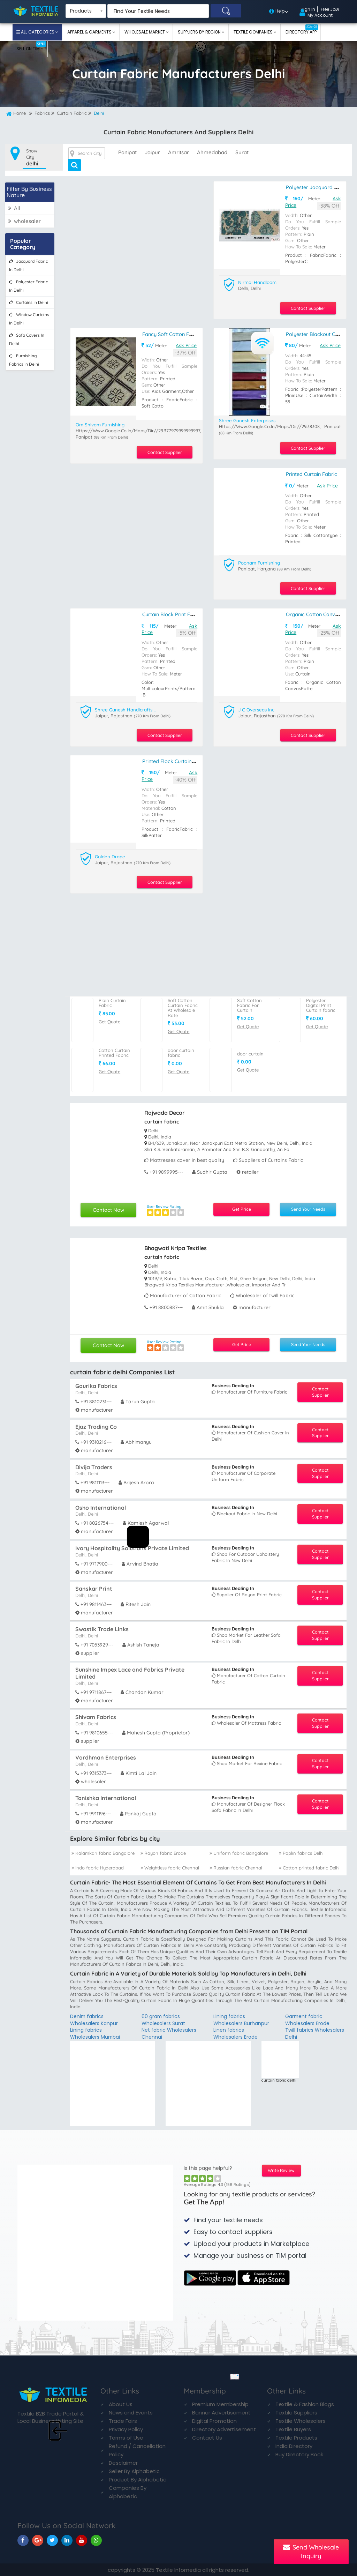 The image size is (357, 2576). I want to click on access wireless network settings, so click(262, 343).